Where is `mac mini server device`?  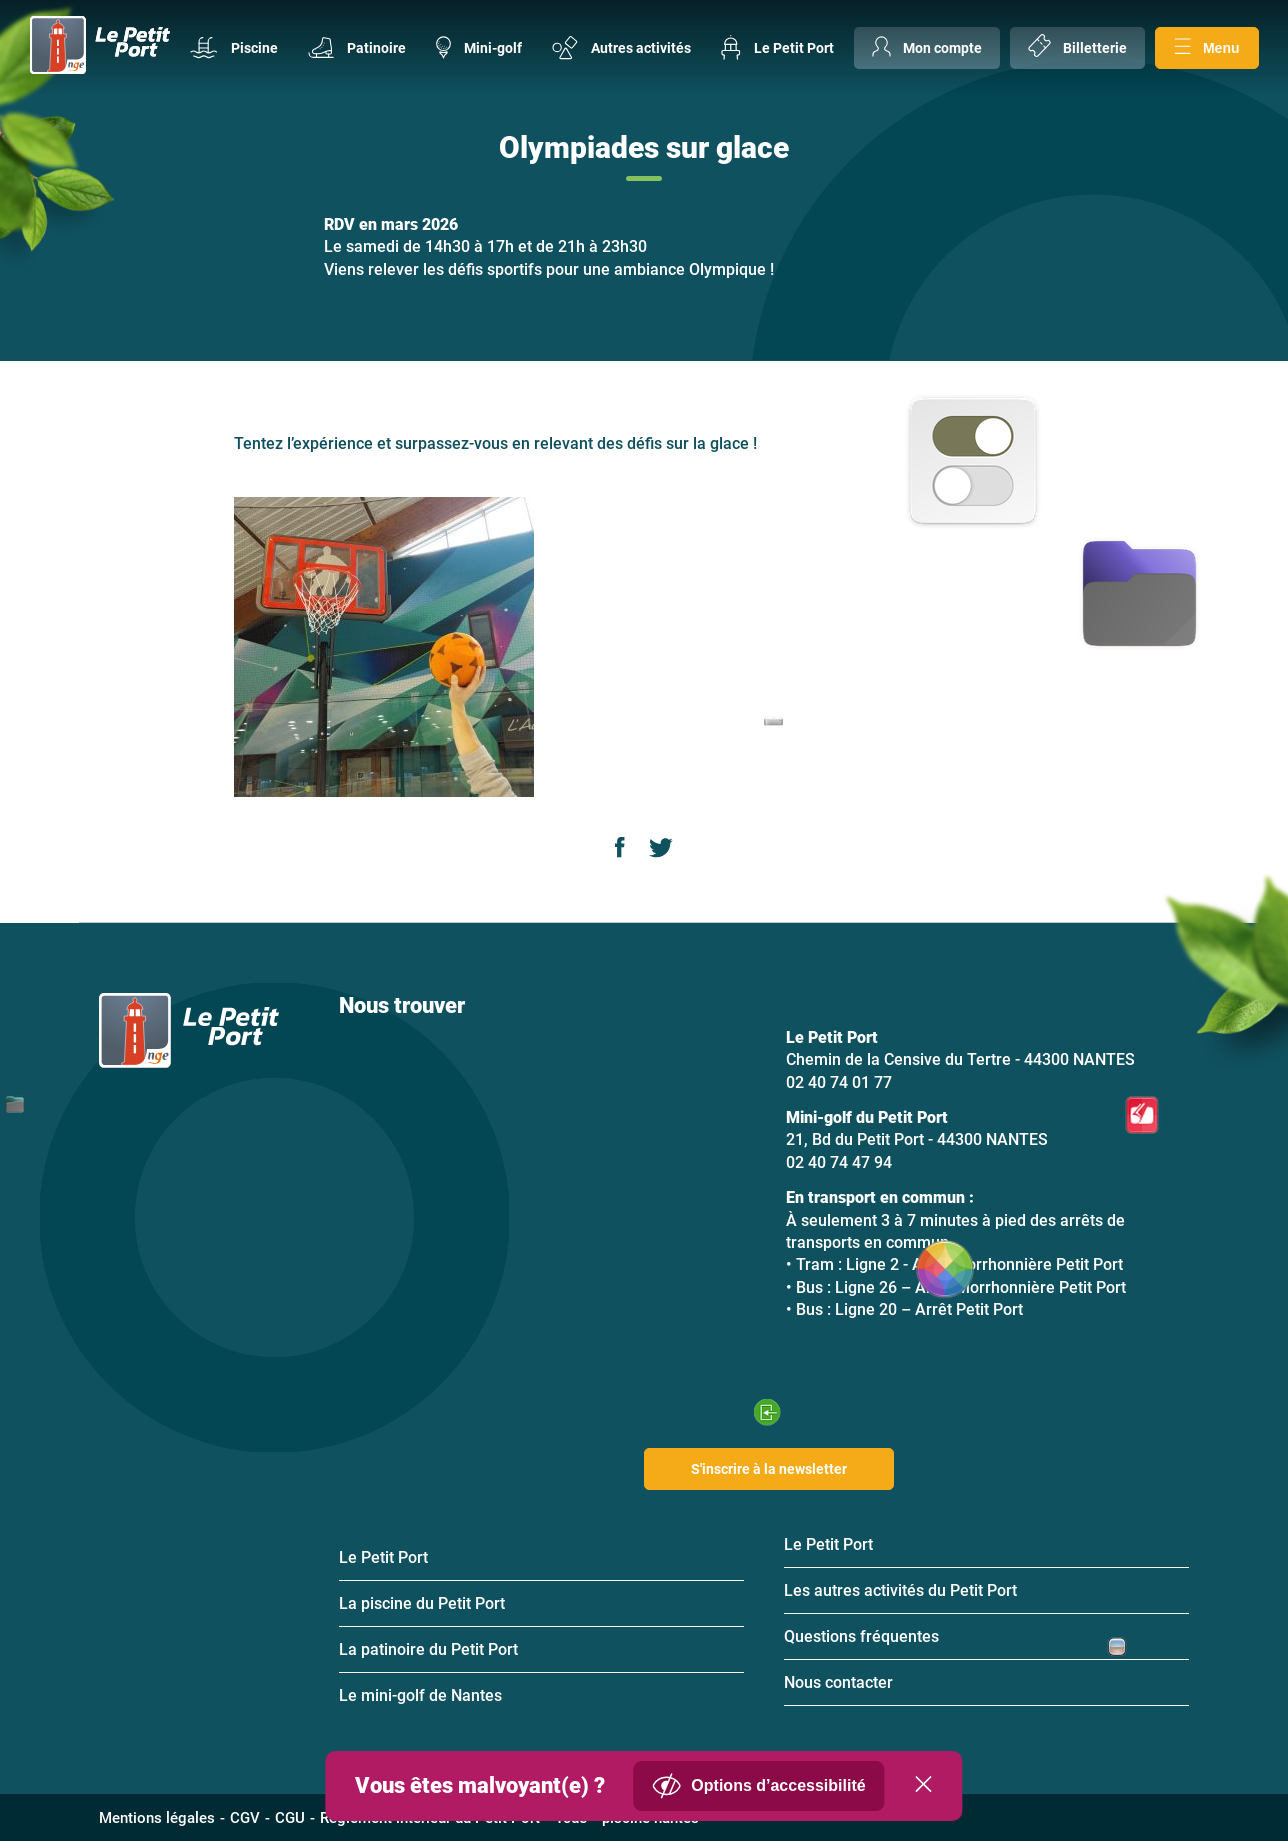
mac mini server device is located at coordinates (773, 719).